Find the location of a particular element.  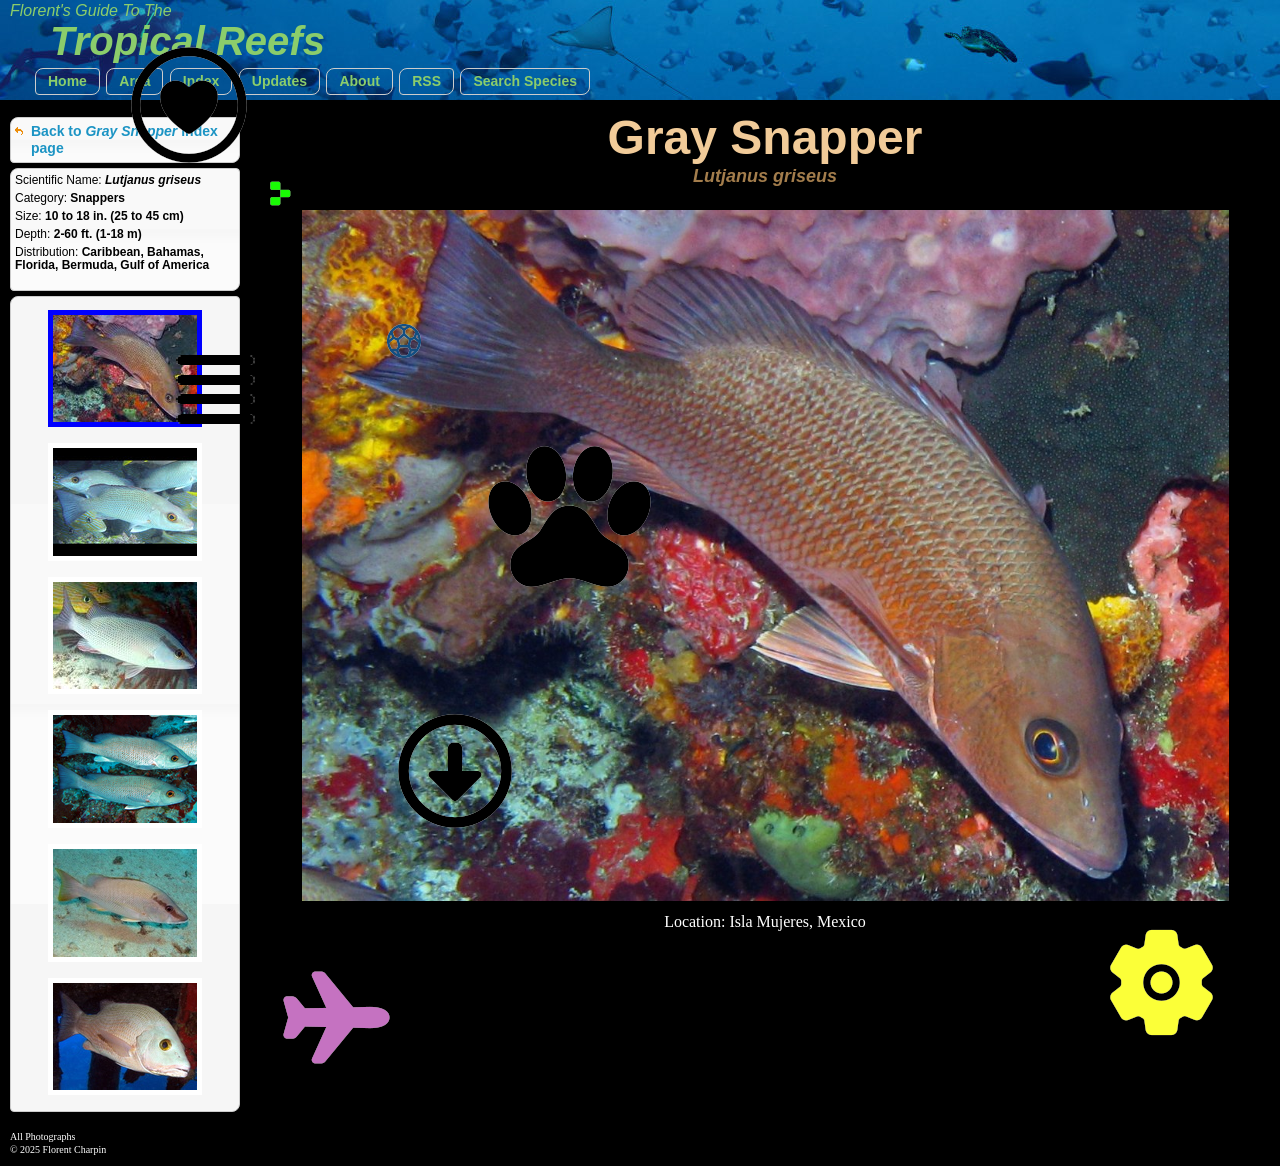

access pet-related features or settings is located at coordinates (569, 516).